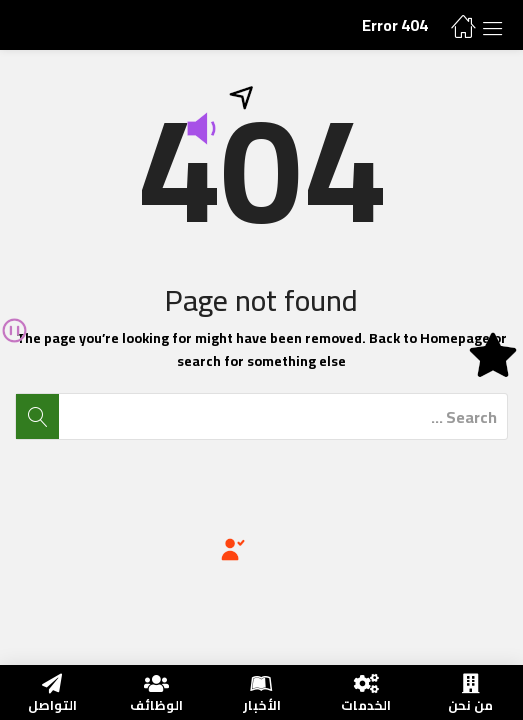  Describe the element at coordinates (232, 549) in the screenshot. I see `user profile verified or confirmed` at that location.